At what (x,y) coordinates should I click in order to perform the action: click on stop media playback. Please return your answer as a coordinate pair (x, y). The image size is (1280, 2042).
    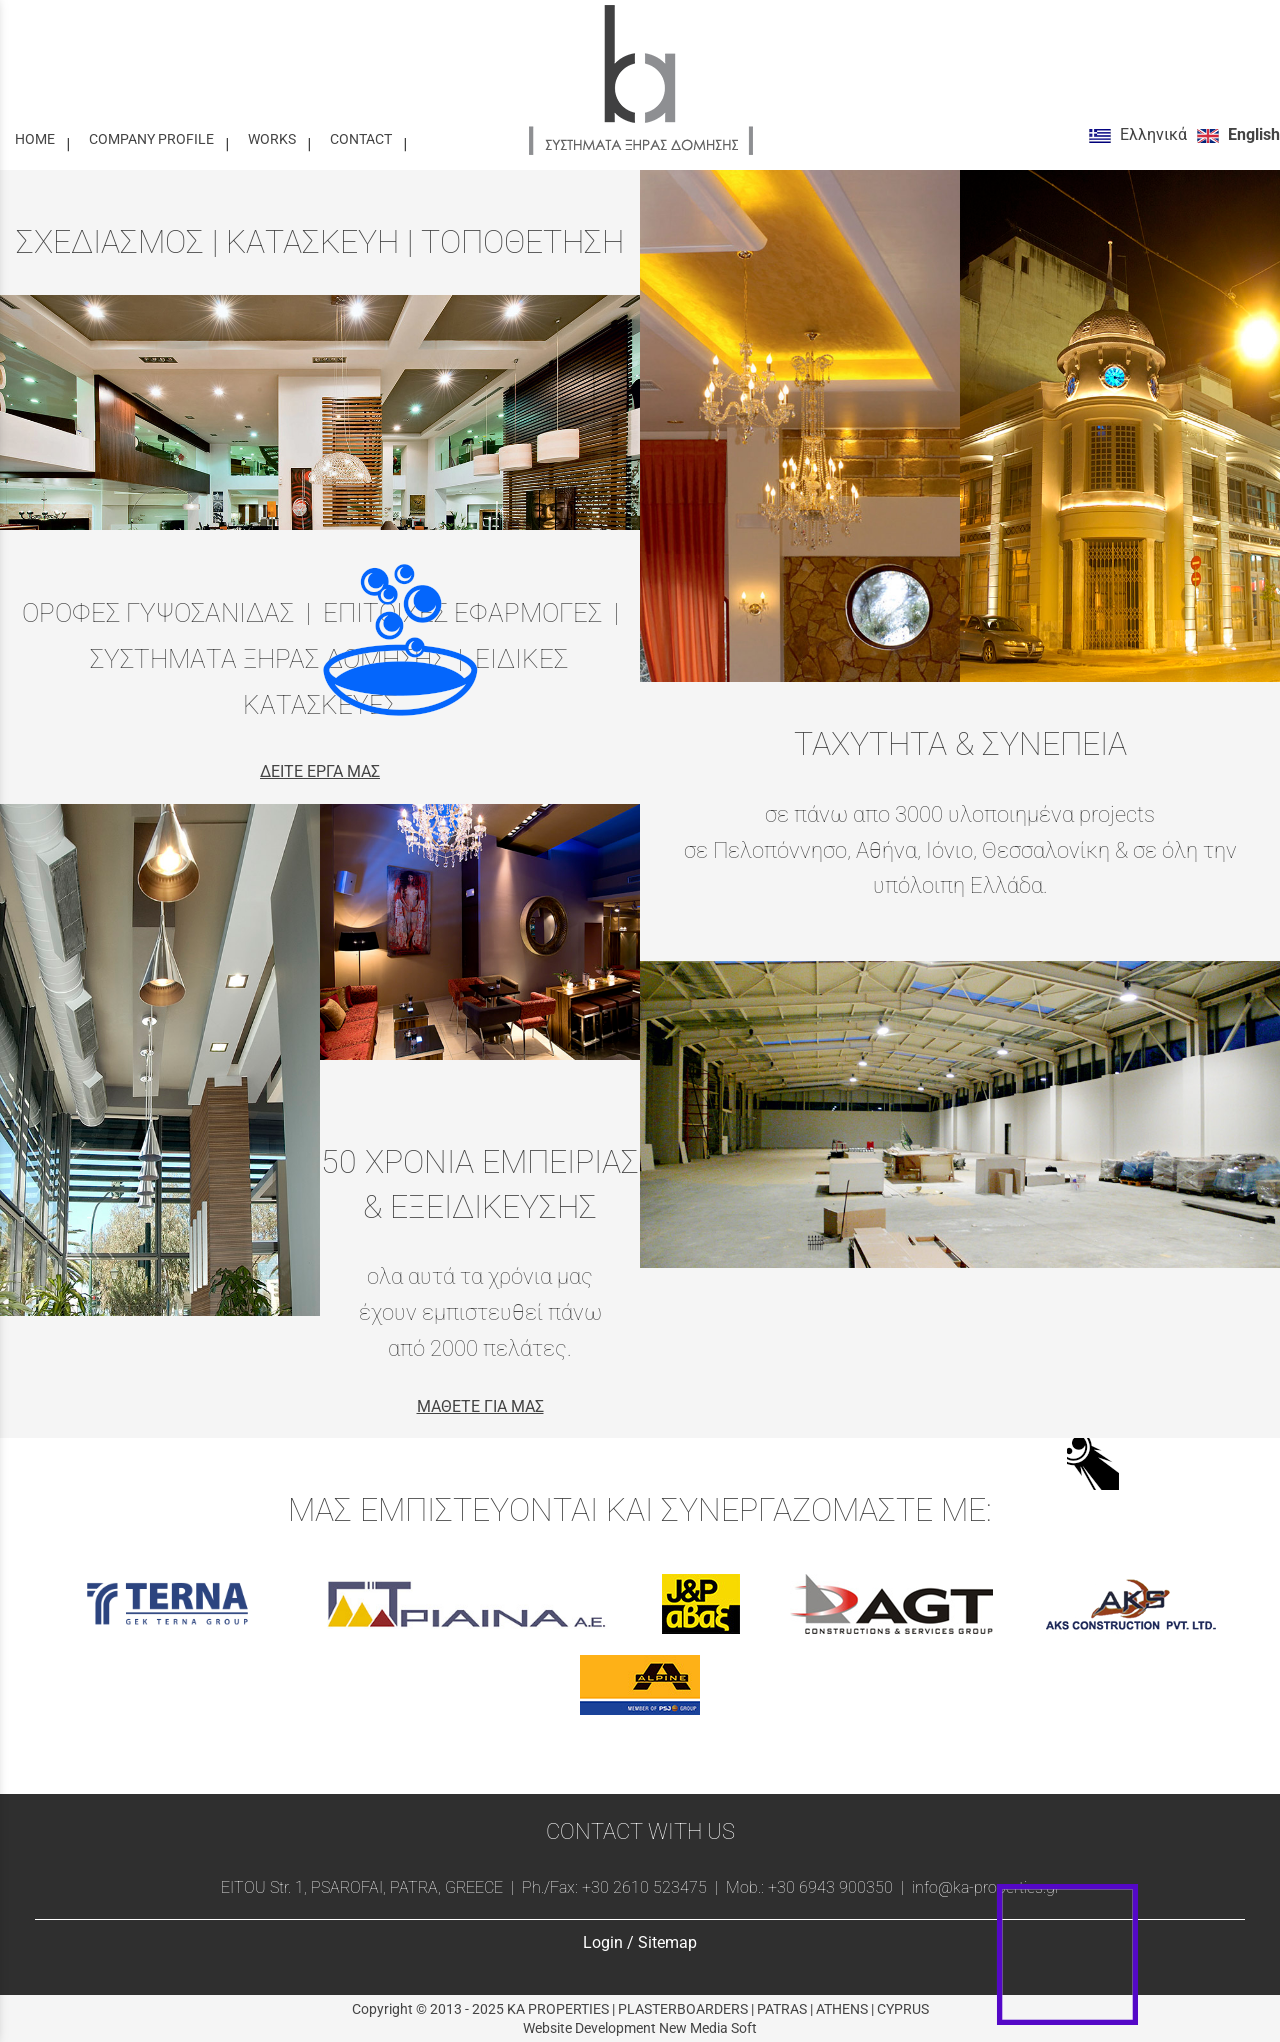
    Looking at the image, I should click on (1067, 1954).